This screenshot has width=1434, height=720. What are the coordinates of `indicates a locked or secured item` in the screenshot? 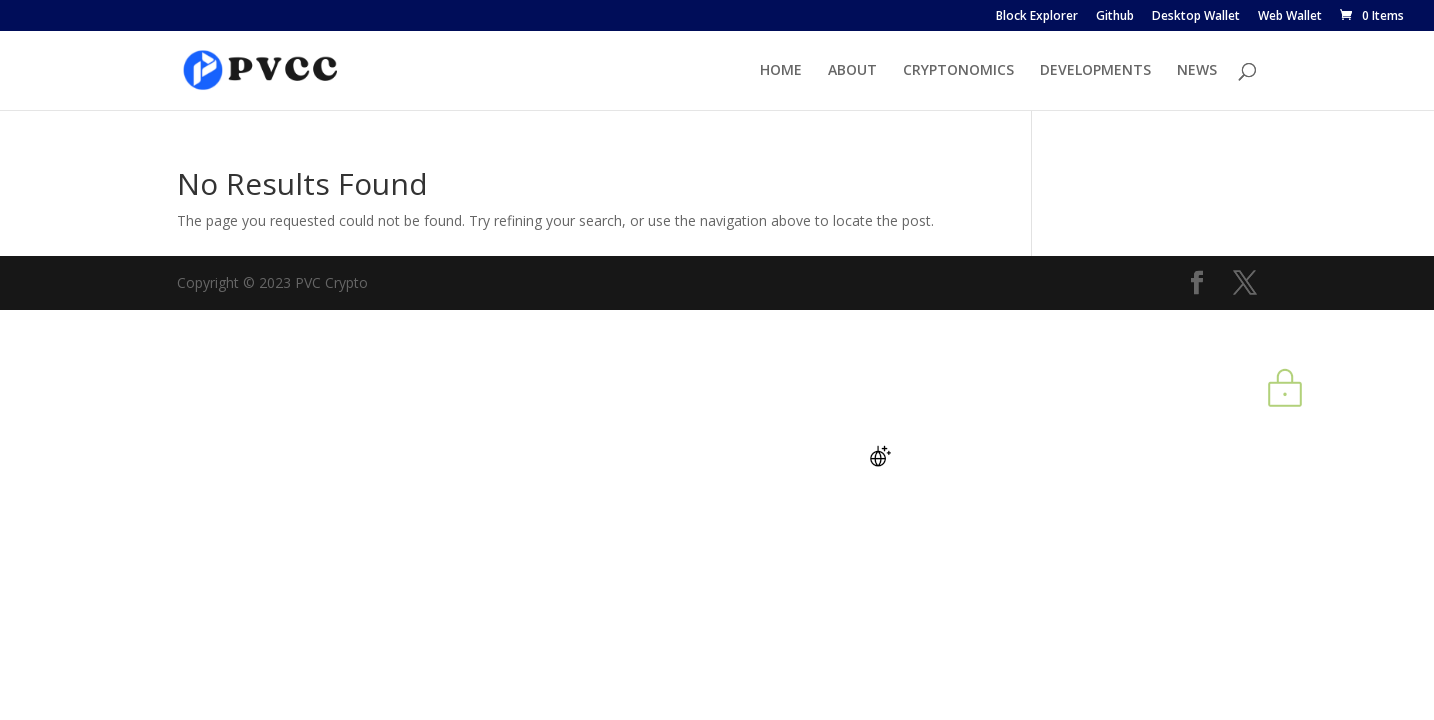 It's located at (1285, 390).